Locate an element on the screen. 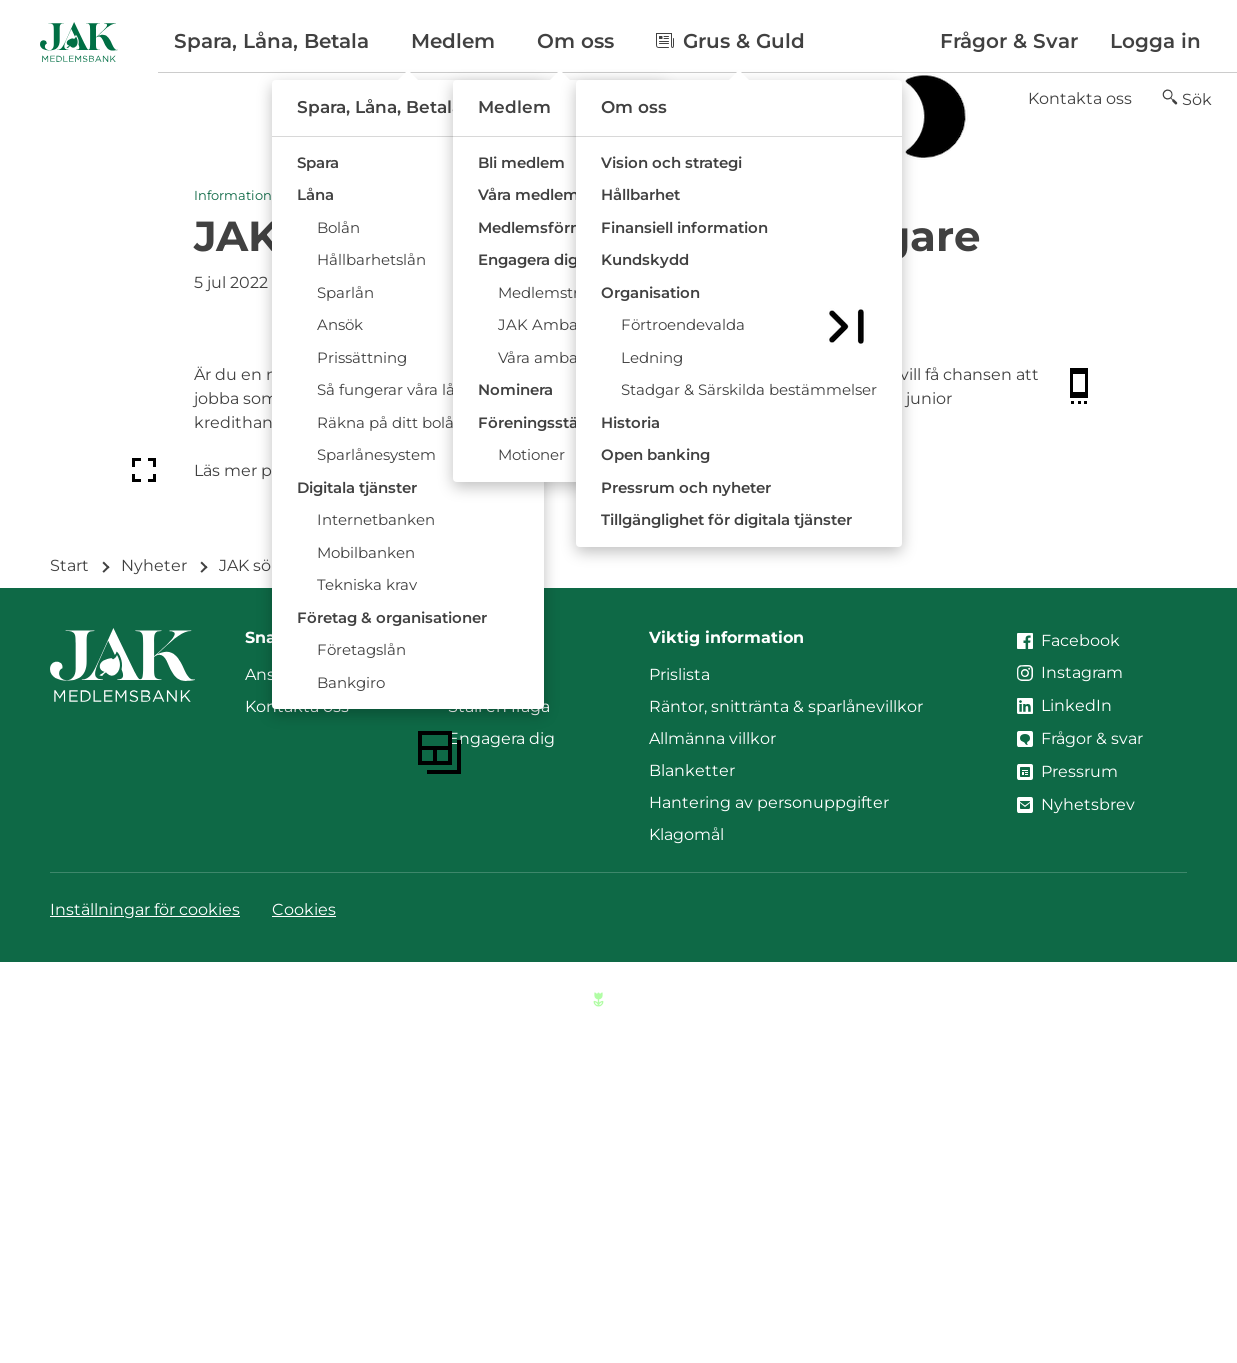  access mobile device settings is located at coordinates (1079, 386).